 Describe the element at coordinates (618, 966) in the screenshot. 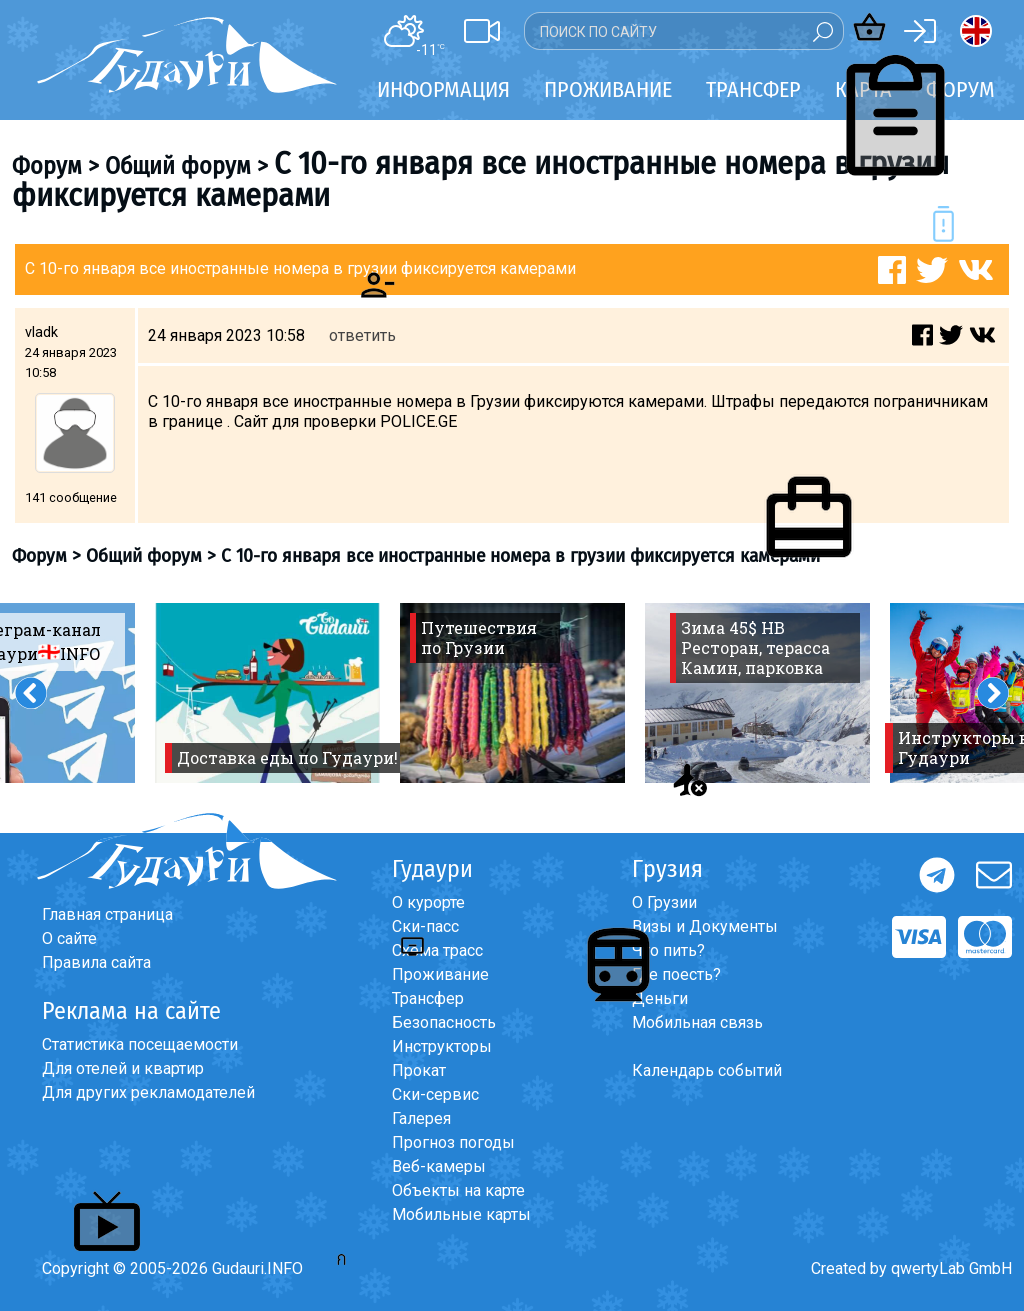

I see `get public transit directions` at that location.